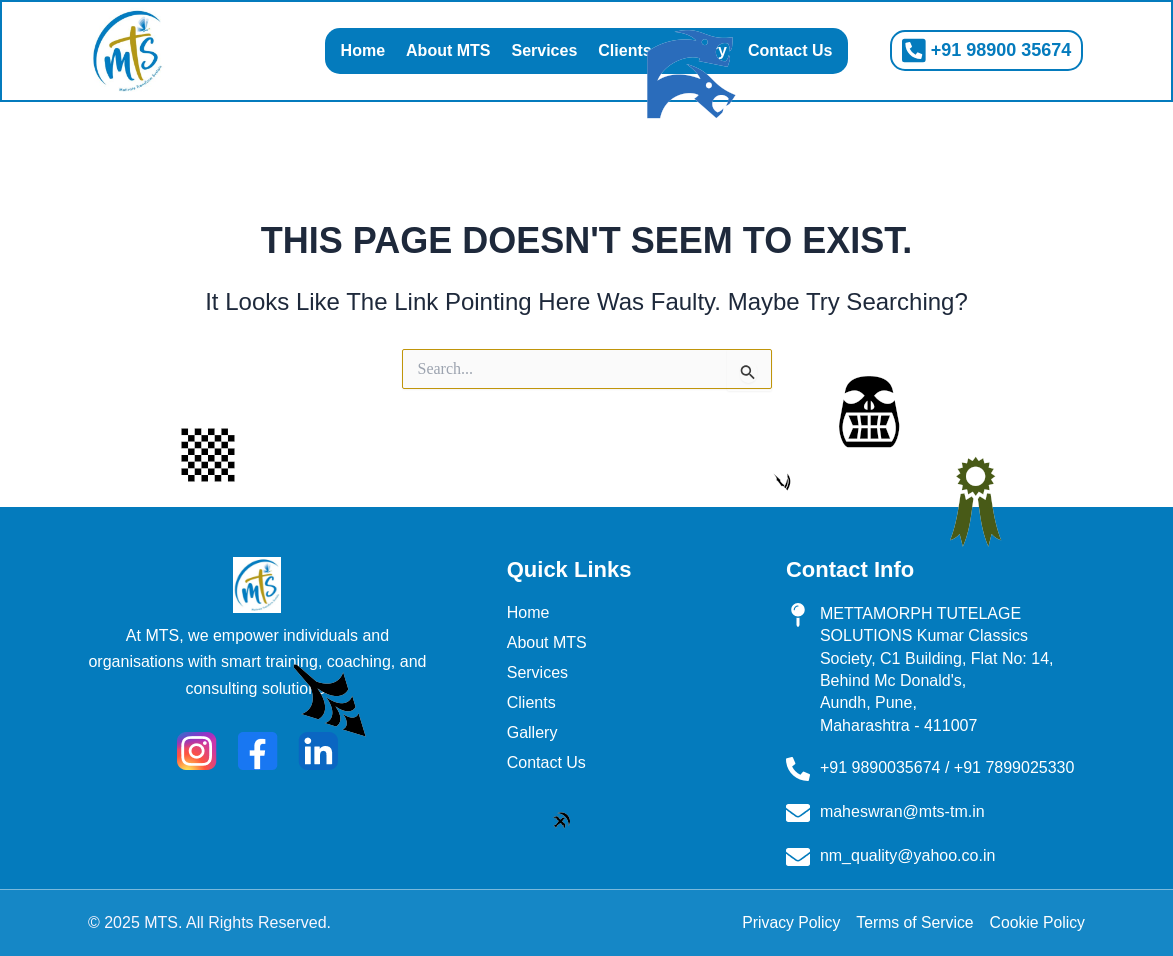 Image resolution: width=1173 pixels, height=956 pixels. What do you see at coordinates (869, 411) in the screenshot?
I see `select a totem or tribal-themed game element` at bounding box center [869, 411].